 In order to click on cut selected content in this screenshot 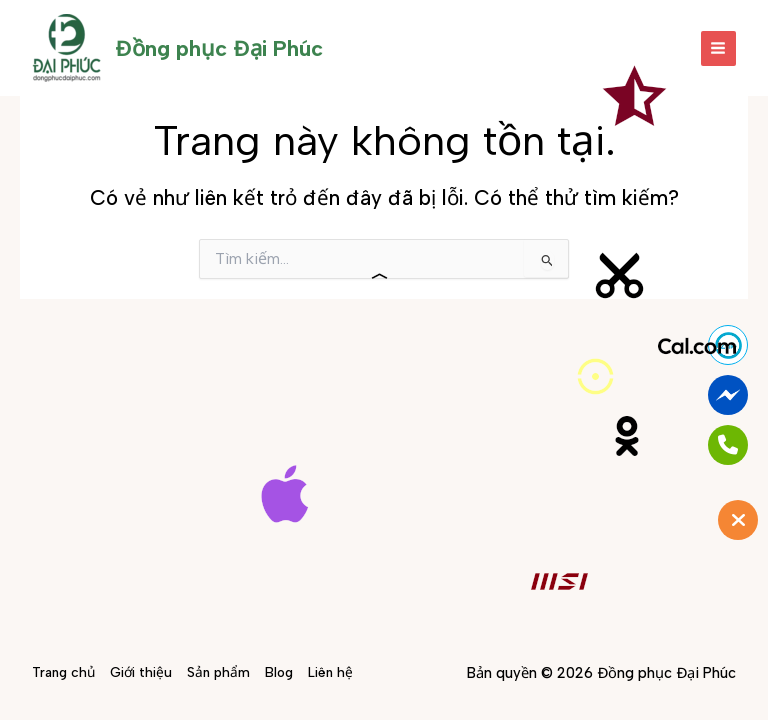, I will do `click(619, 274)`.